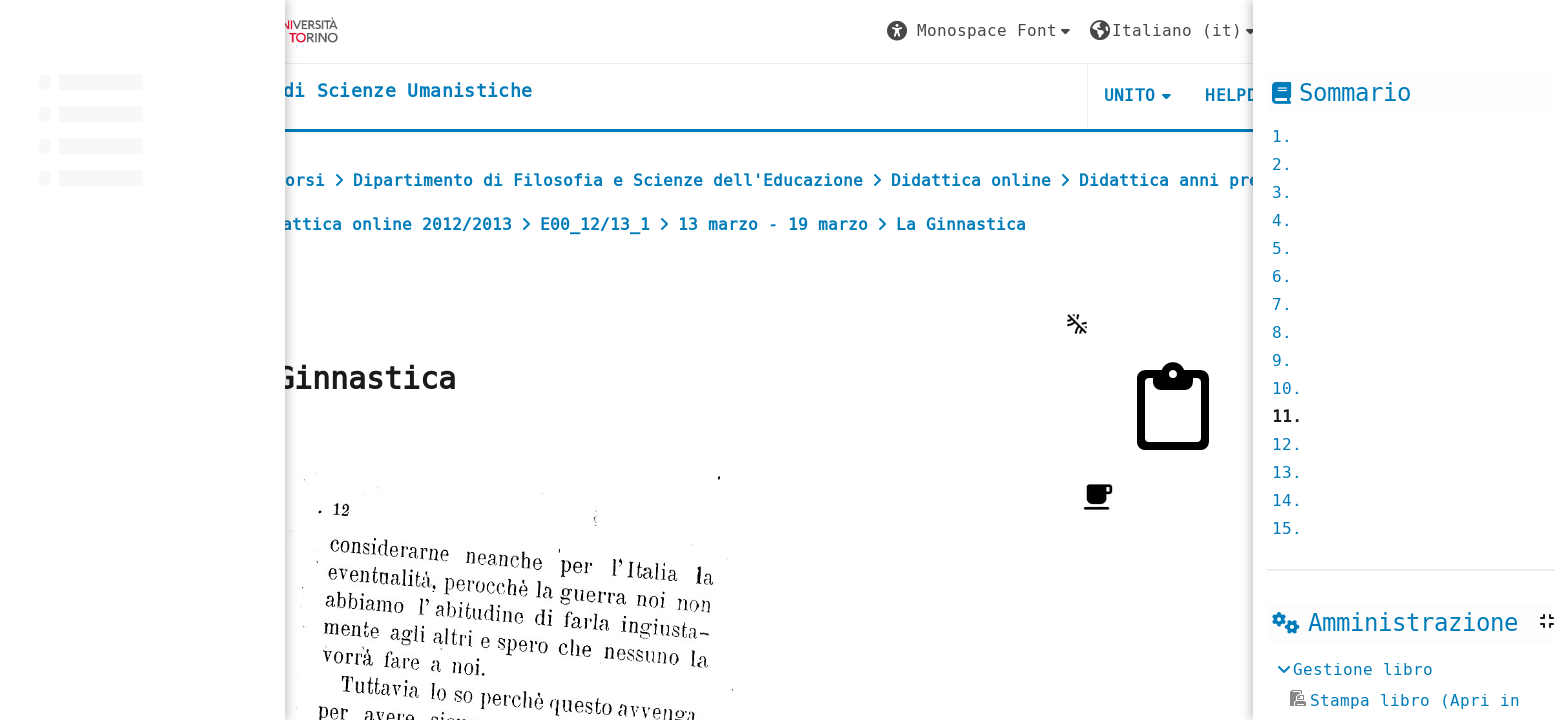 The image size is (1568, 720). I want to click on find nearby coffee shops or cafes, so click(1098, 497).